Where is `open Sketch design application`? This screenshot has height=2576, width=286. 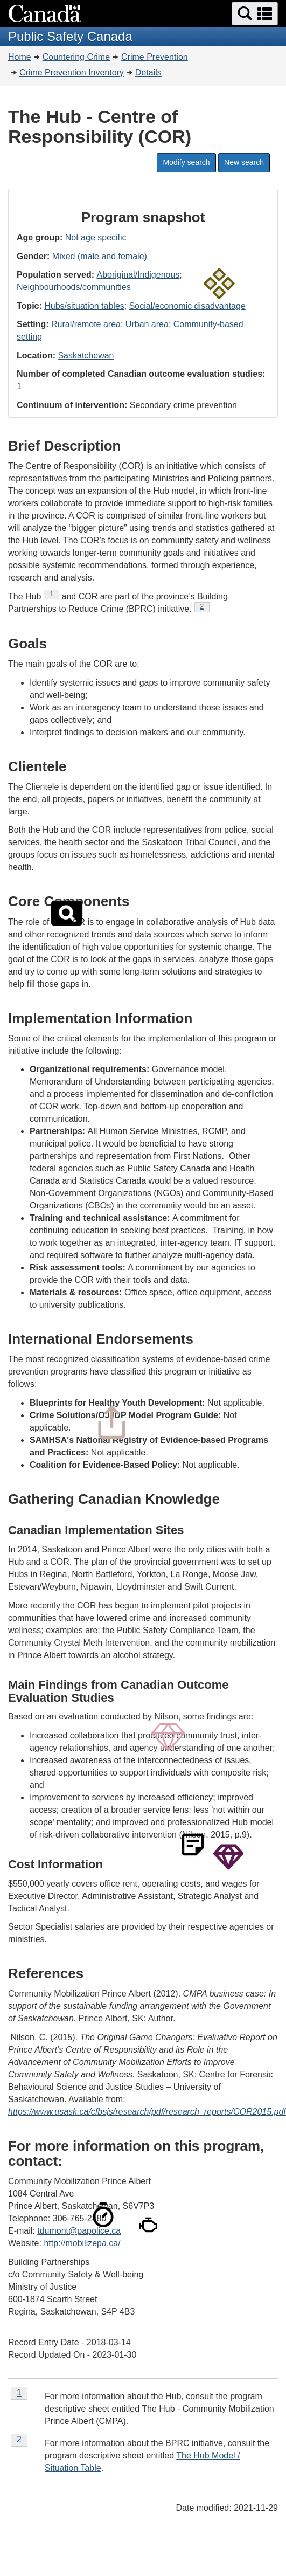
open Sketch design application is located at coordinates (168, 1737).